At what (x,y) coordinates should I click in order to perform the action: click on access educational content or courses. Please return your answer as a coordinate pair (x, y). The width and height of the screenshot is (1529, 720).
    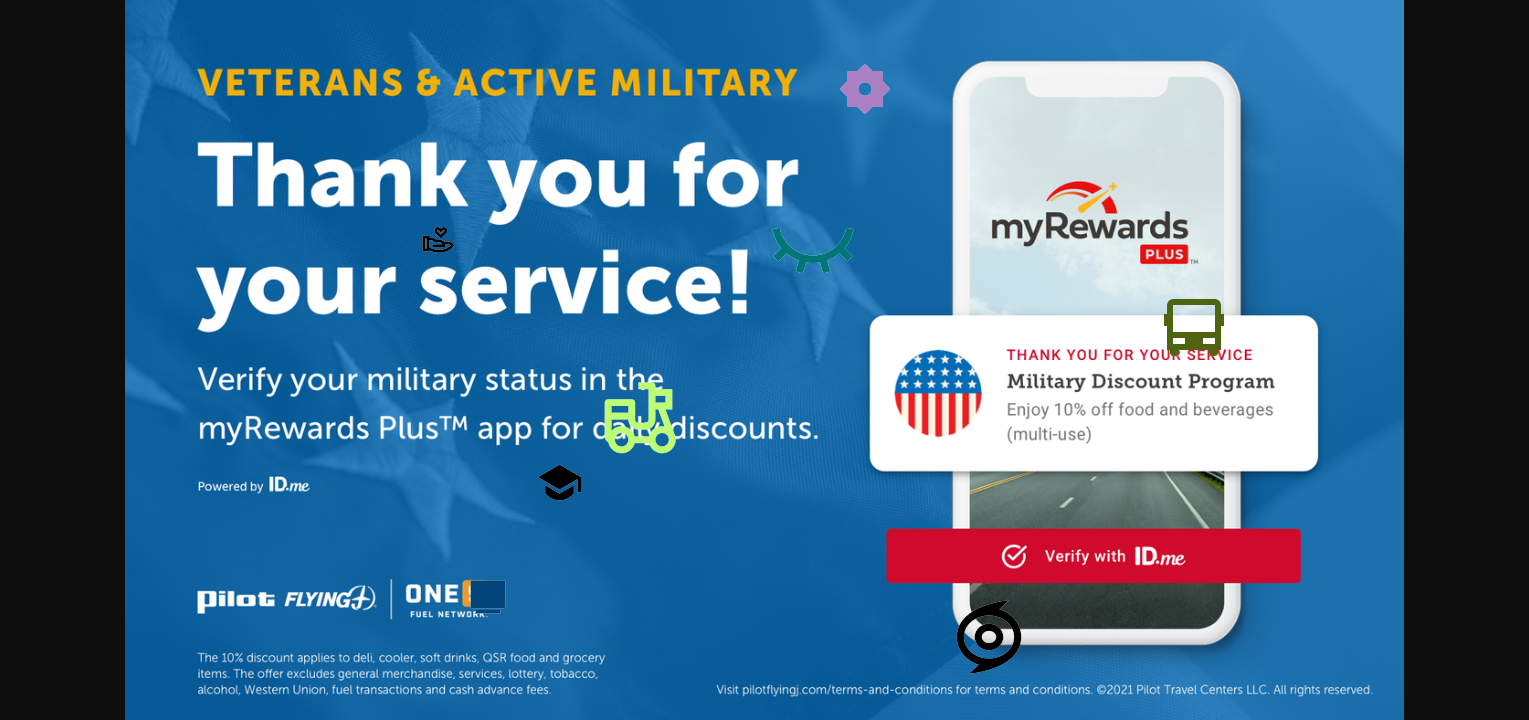
    Looking at the image, I should click on (559, 482).